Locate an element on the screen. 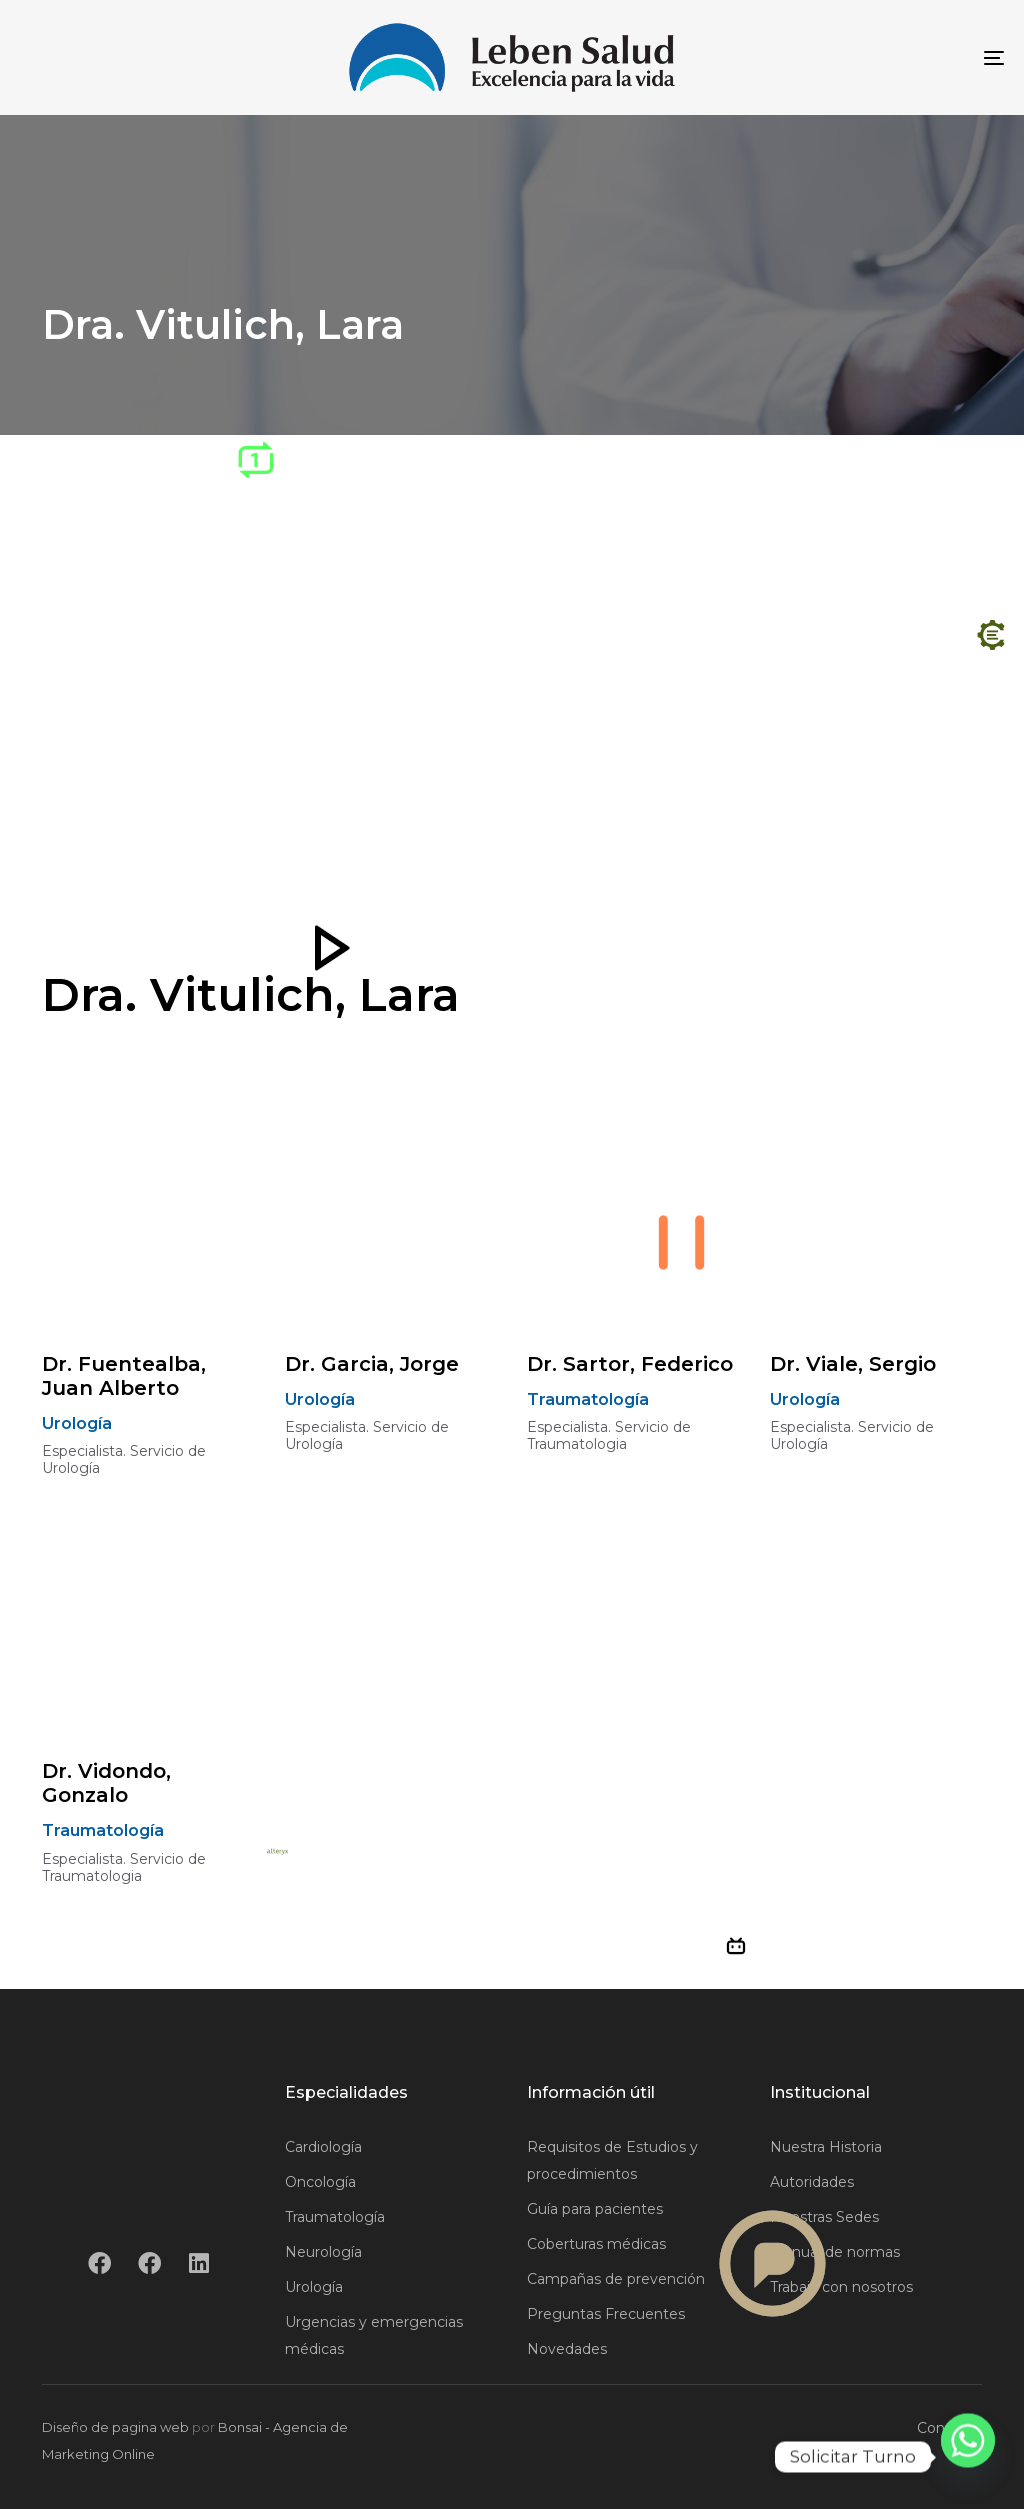 The height and width of the screenshot is (2509, 1024). play media or video content is located at coordinates (327, 948).